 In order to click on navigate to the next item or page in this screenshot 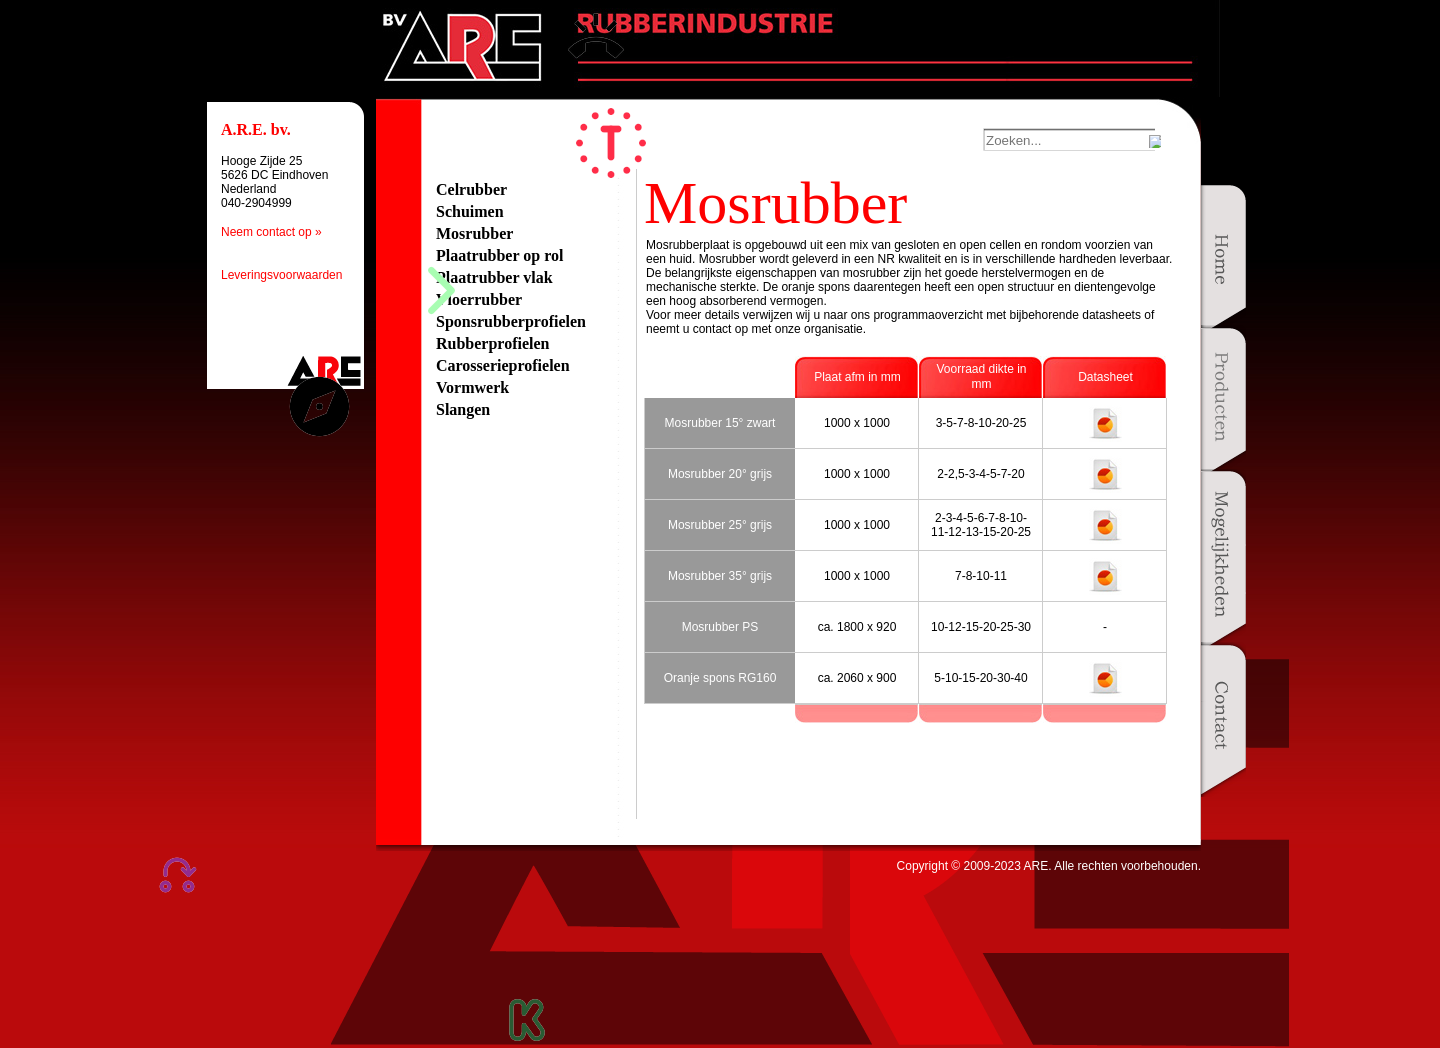, I will do `click(441, 290)`.